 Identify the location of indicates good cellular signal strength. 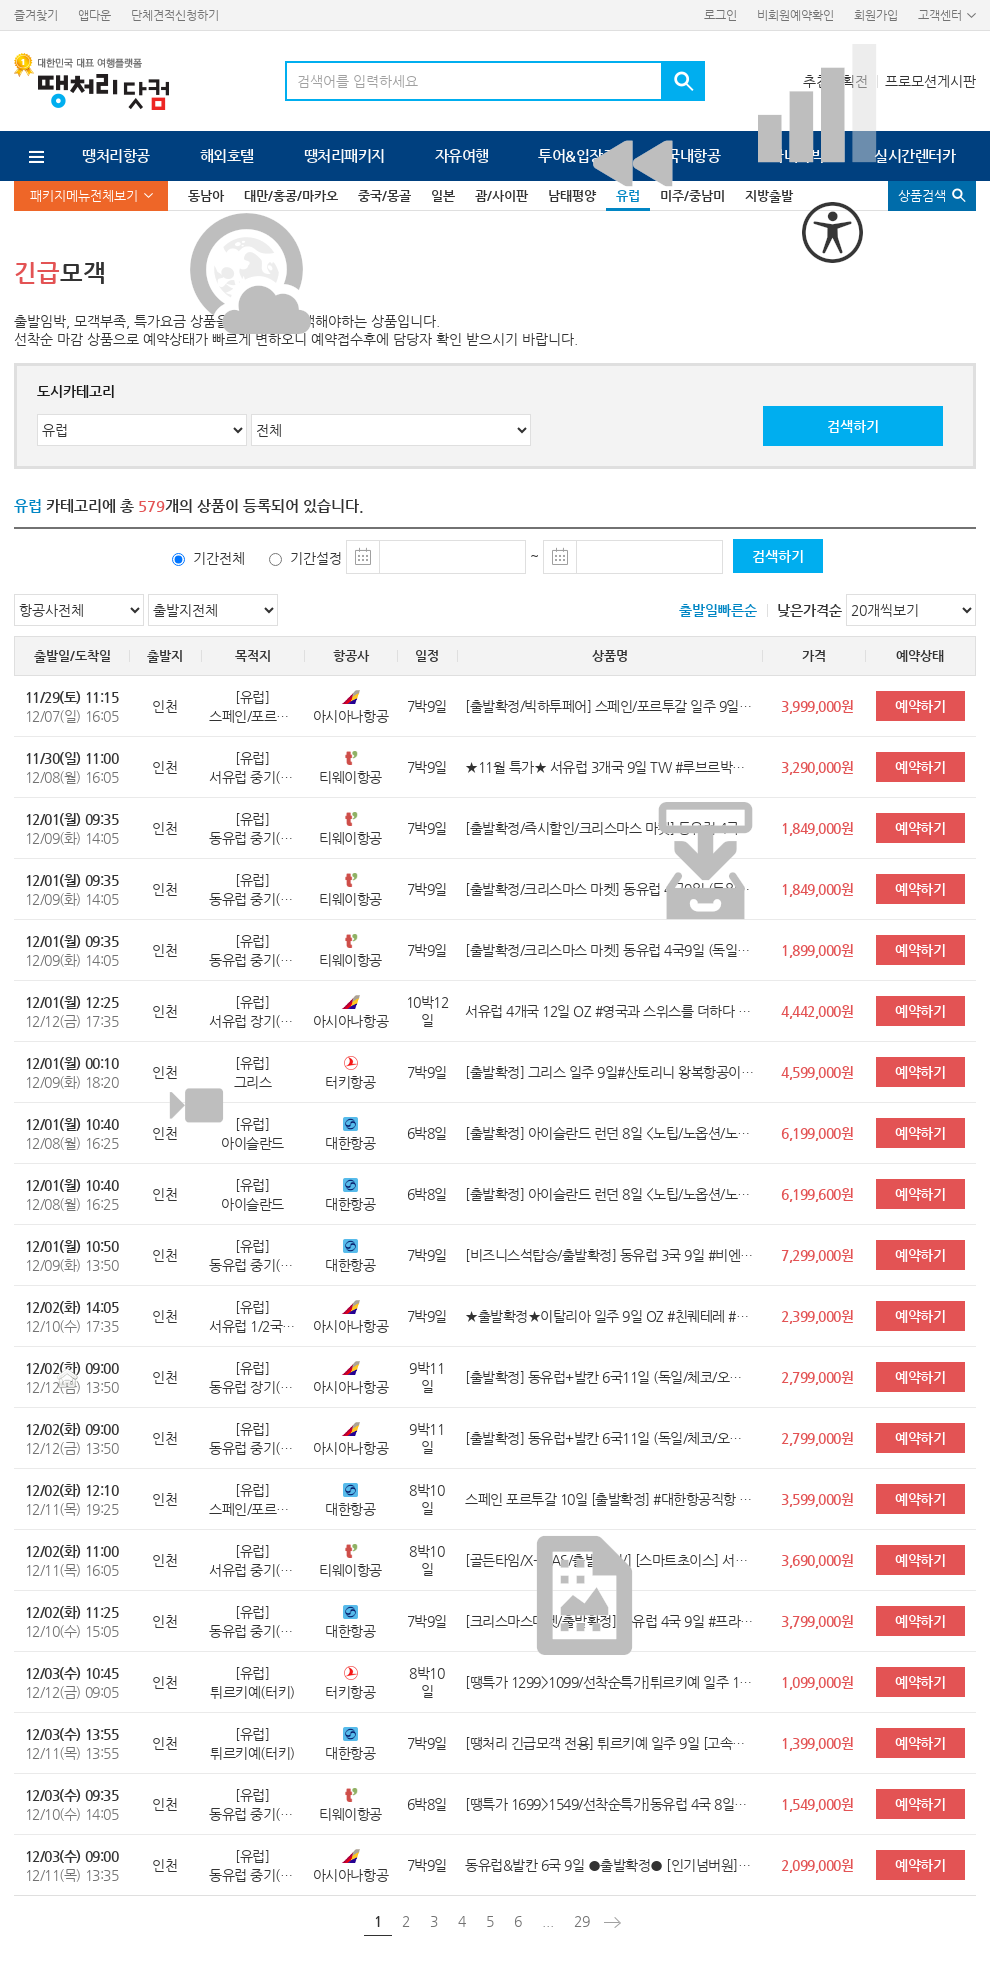
(821, 107).